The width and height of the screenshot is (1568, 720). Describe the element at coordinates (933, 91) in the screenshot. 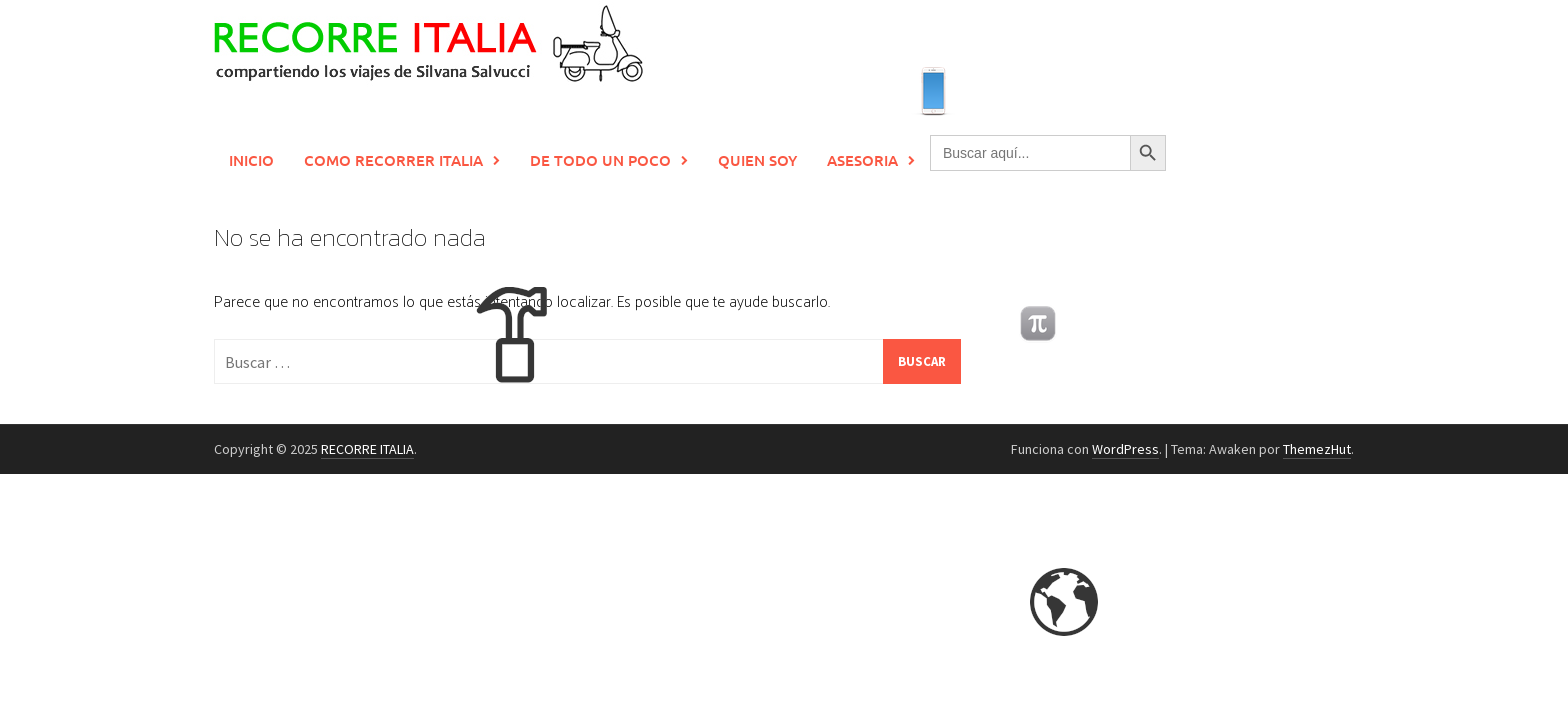

I see `indicates a connected iPhone device` at that location.